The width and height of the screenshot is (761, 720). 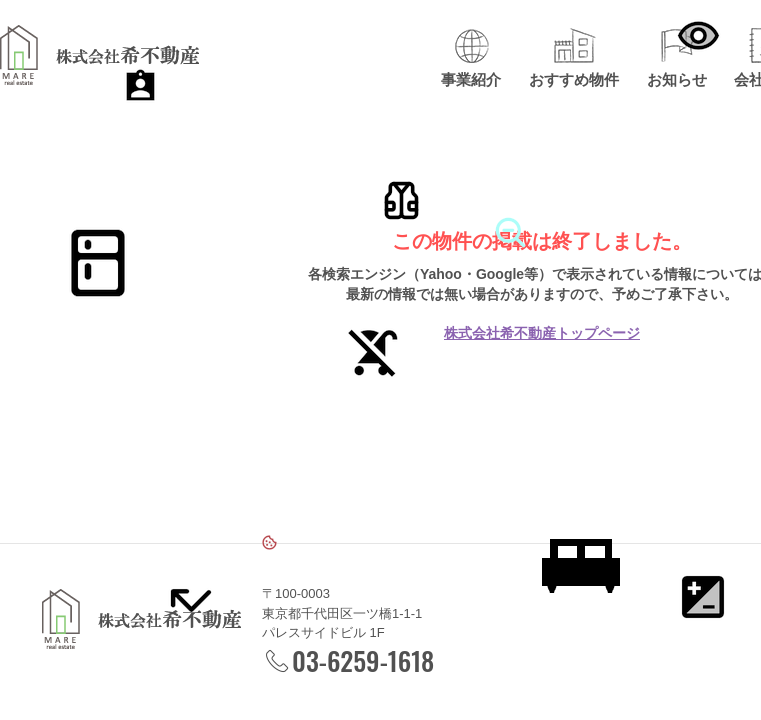 What do you see at coordinates (98, 263) in the screenshot?
I see `access kitchen appliance controls` at bounding box center [98, 263].